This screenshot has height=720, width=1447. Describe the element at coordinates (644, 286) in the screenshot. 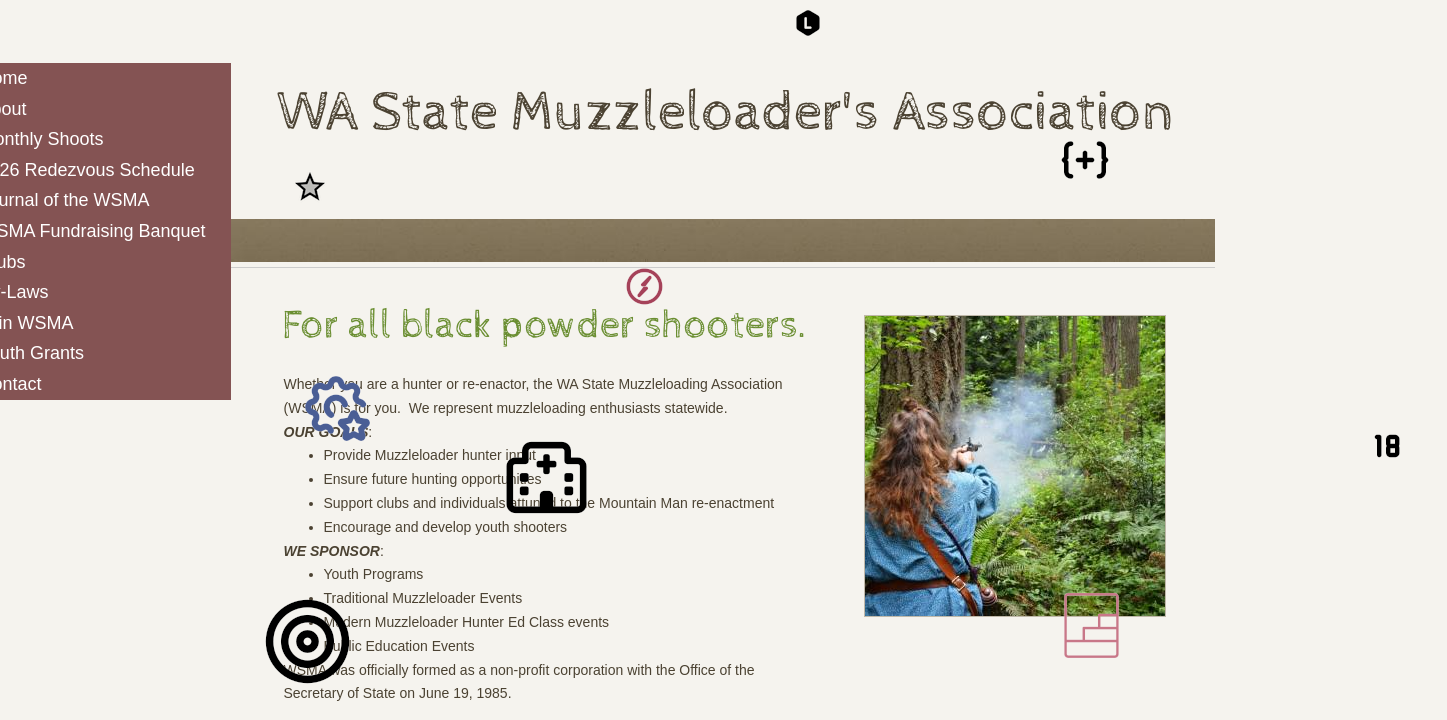

I see `socket.io library or real-time websocket connection` at that location.